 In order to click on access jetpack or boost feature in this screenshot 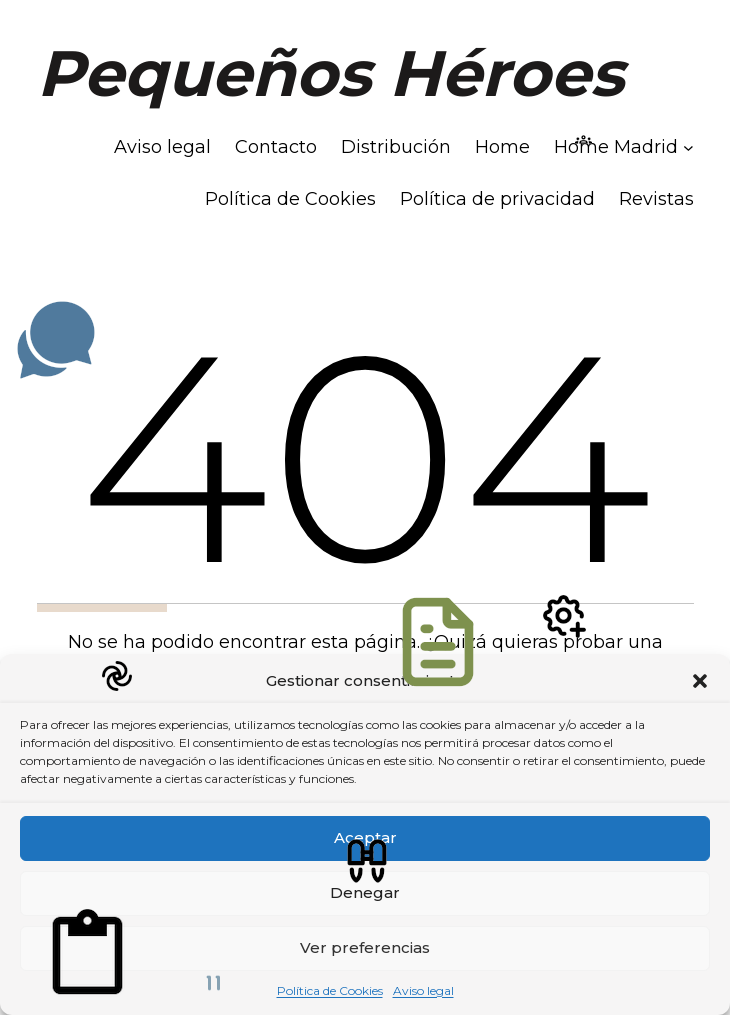, I will do `click(367, 861)`.